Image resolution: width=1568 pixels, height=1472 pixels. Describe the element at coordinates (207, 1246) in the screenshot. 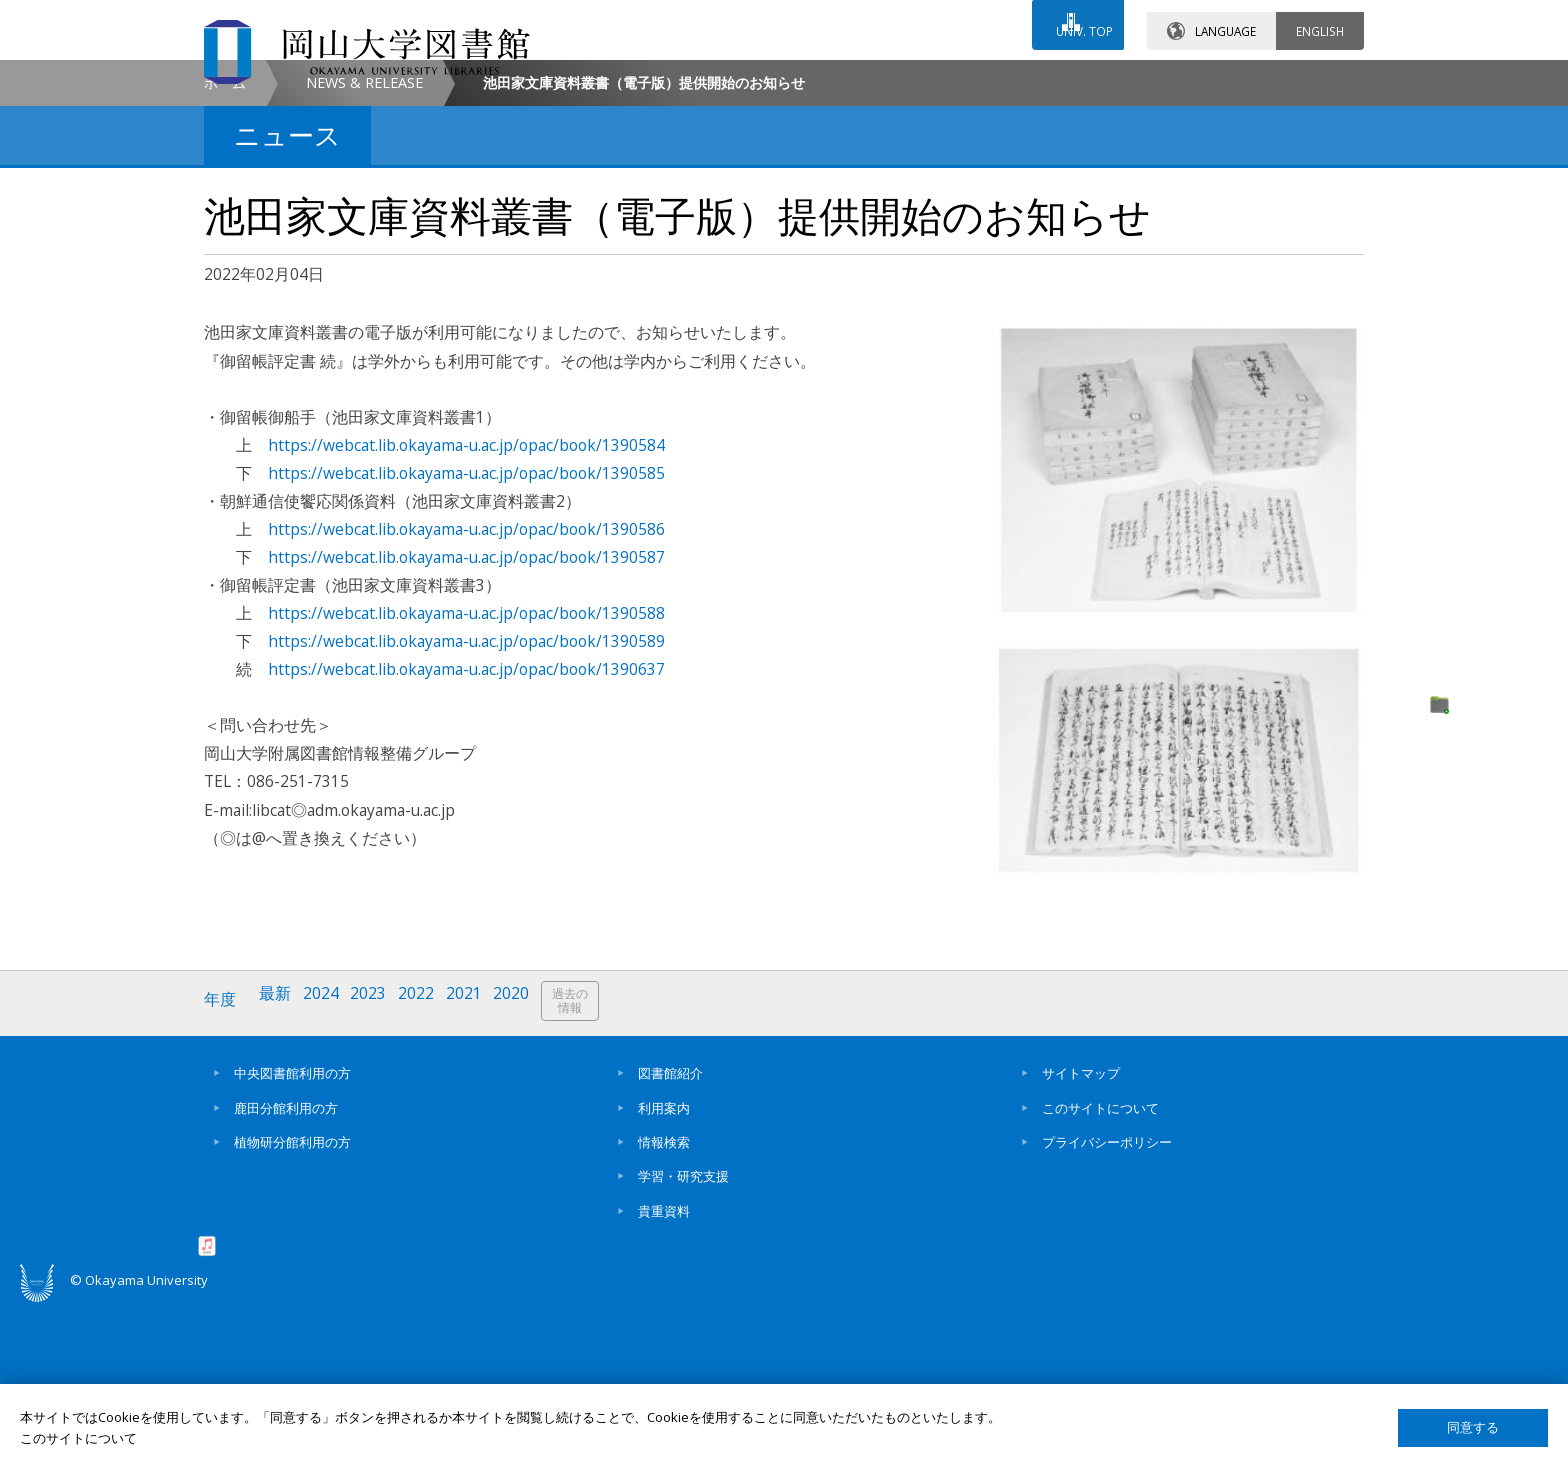

I see `audio file in wav format` at that location.